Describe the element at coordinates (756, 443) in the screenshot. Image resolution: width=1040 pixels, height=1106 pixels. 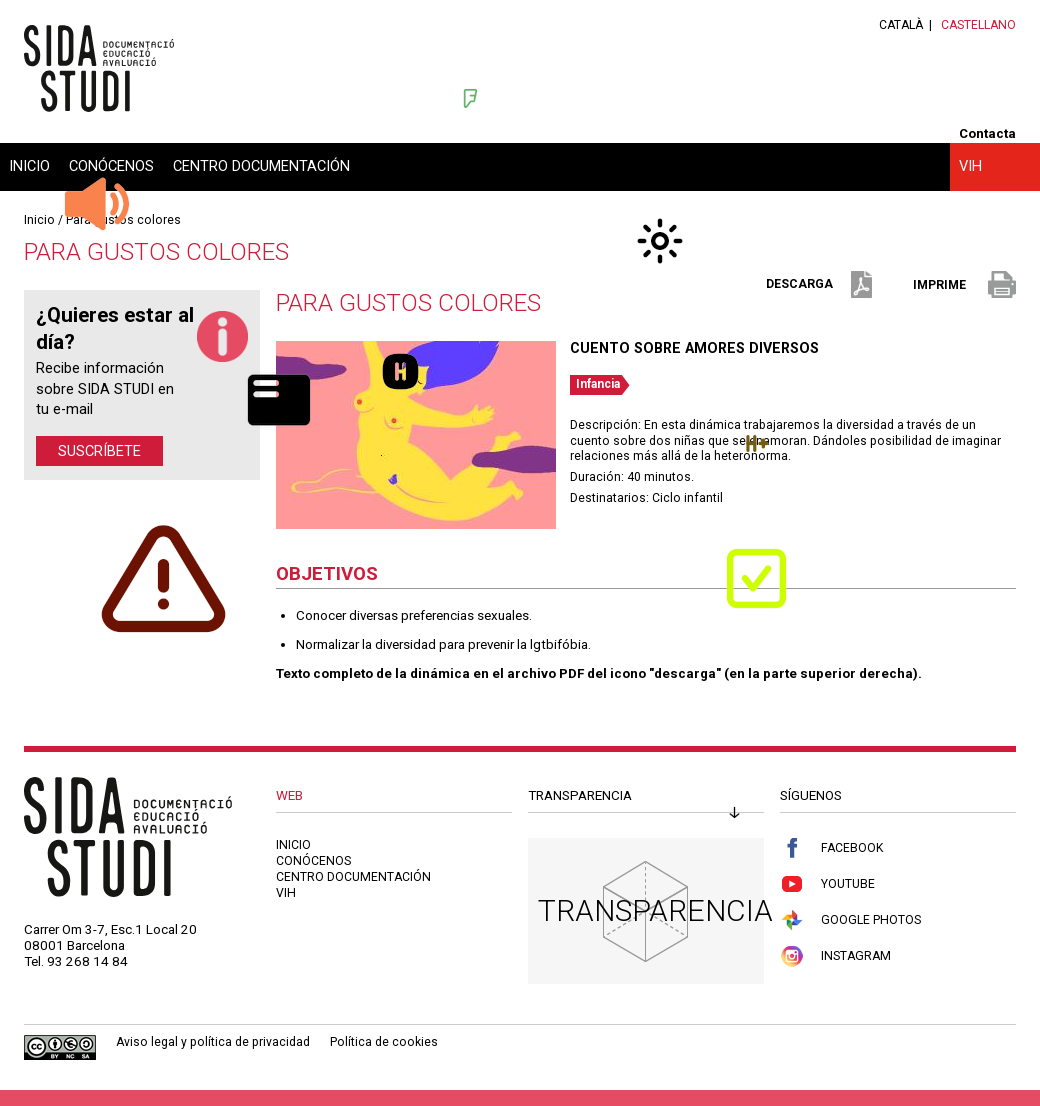
I see `indicates H+ (HSPA+) mobile network connection` at that location.